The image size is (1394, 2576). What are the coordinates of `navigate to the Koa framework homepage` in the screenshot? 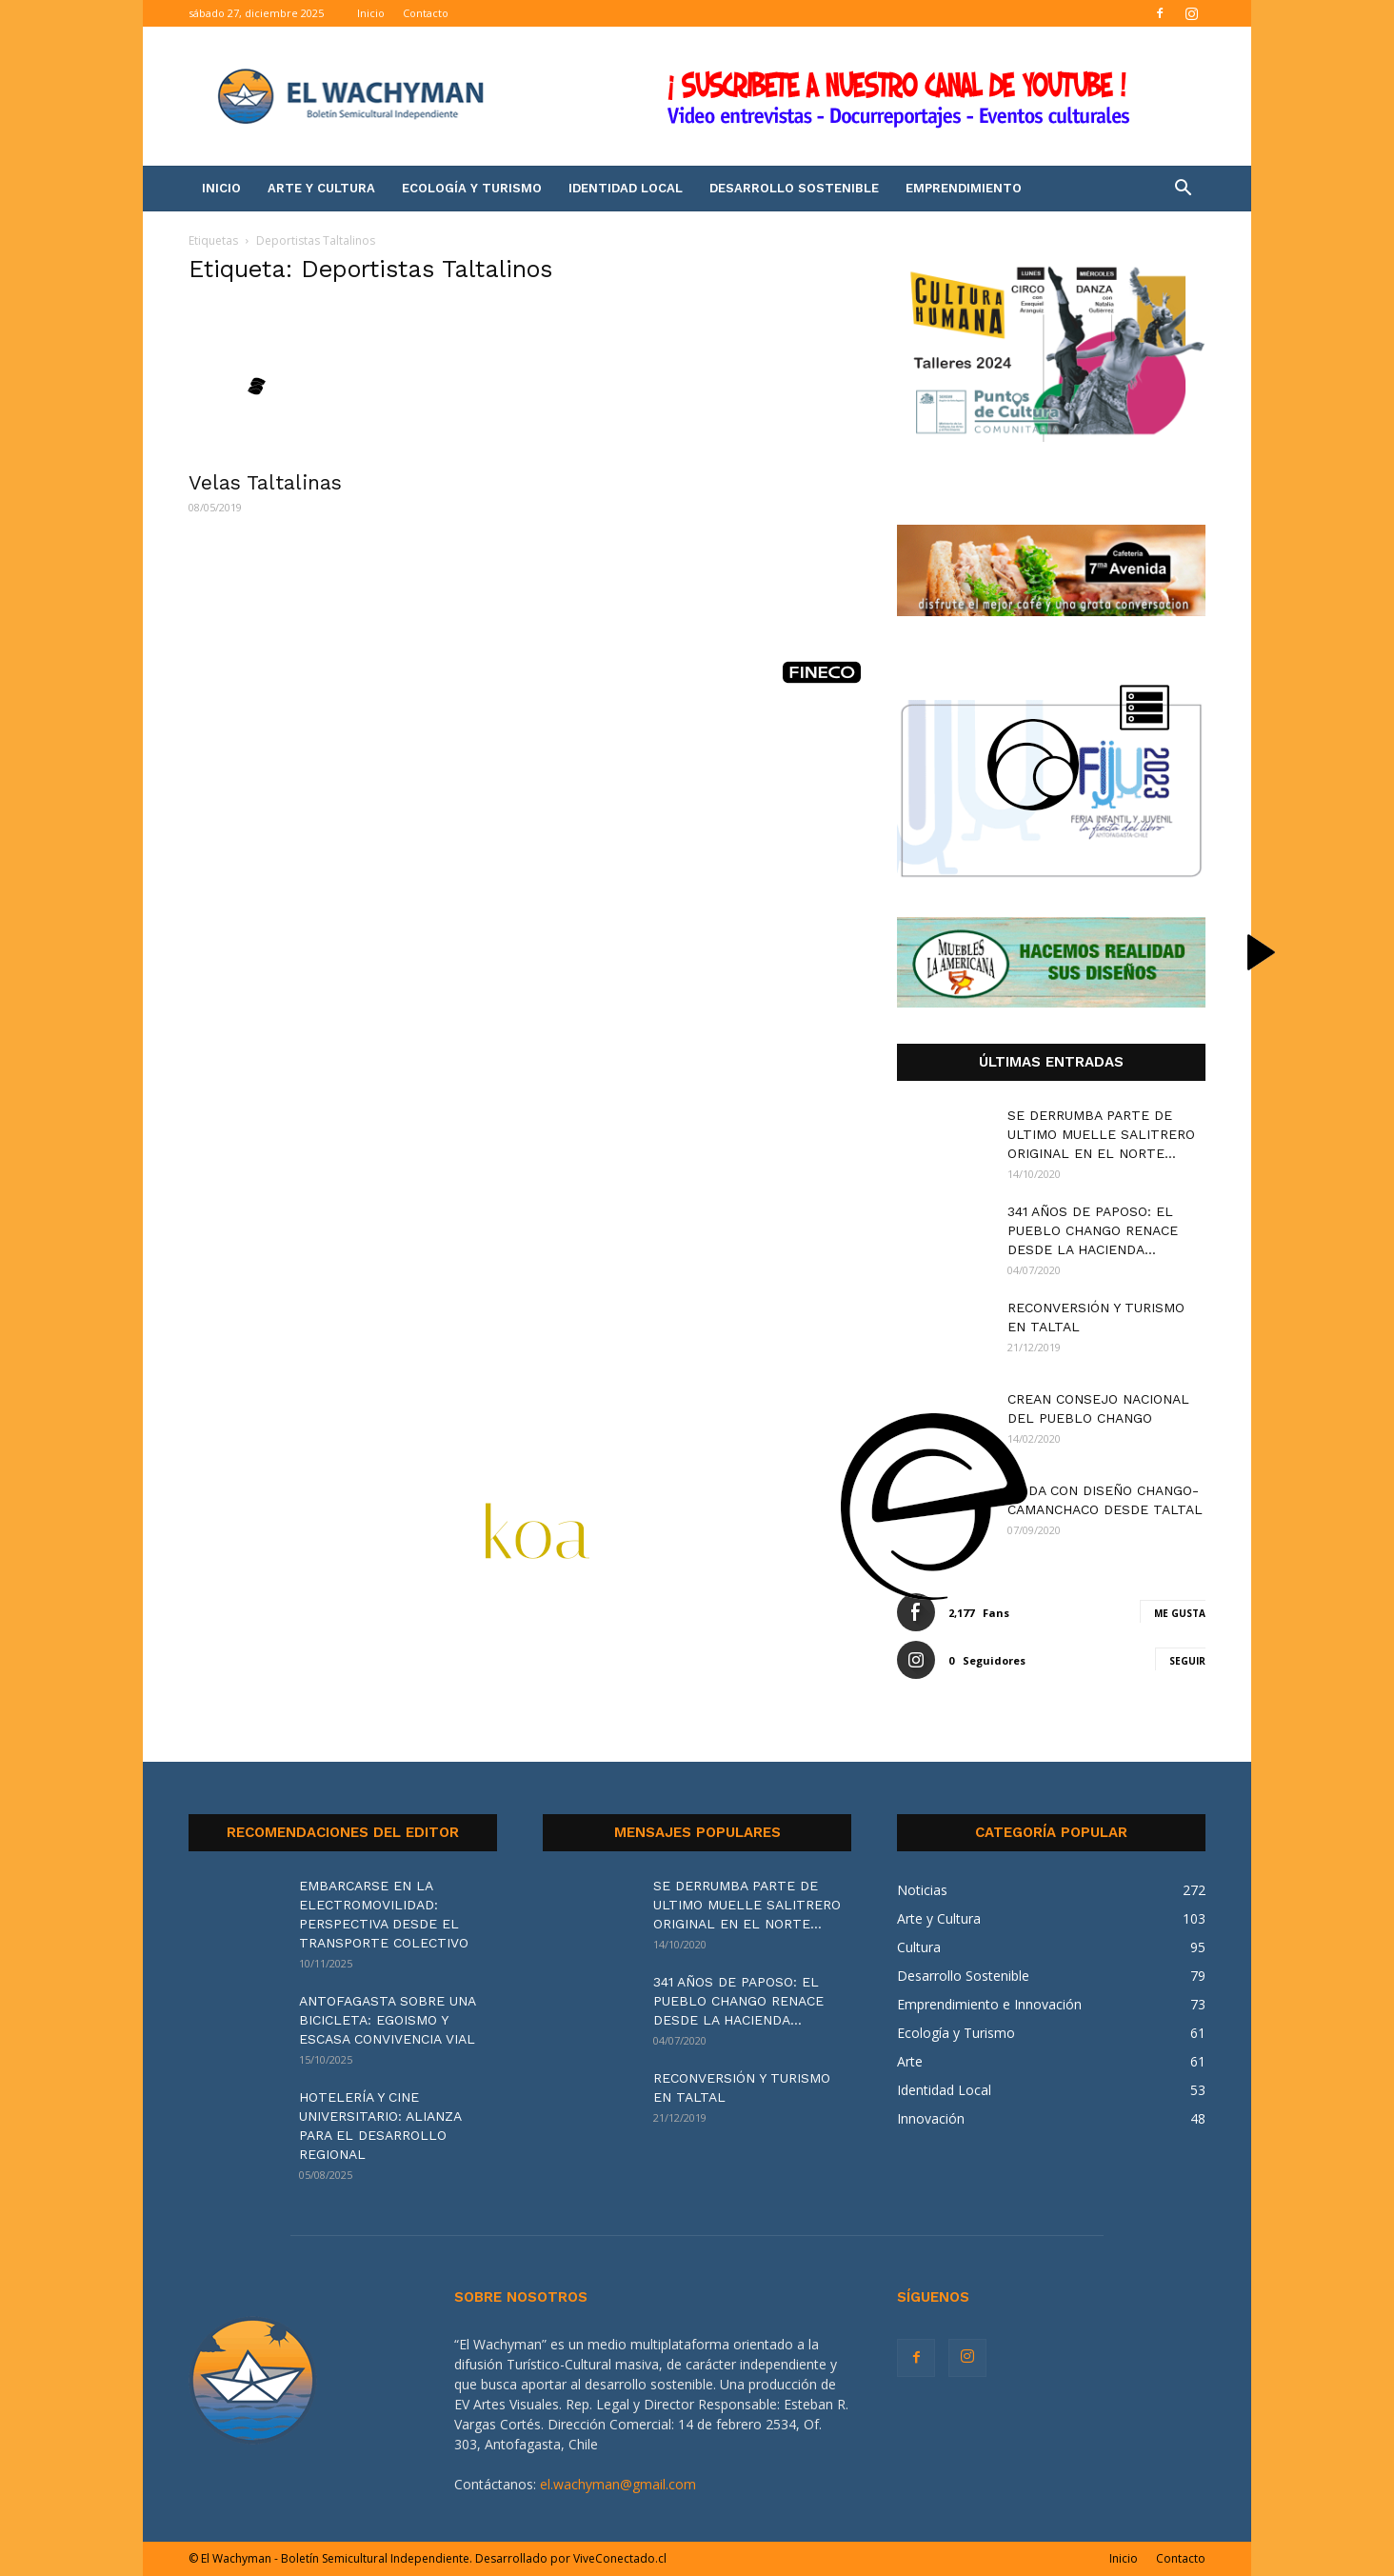 It's located at (537, 1530).